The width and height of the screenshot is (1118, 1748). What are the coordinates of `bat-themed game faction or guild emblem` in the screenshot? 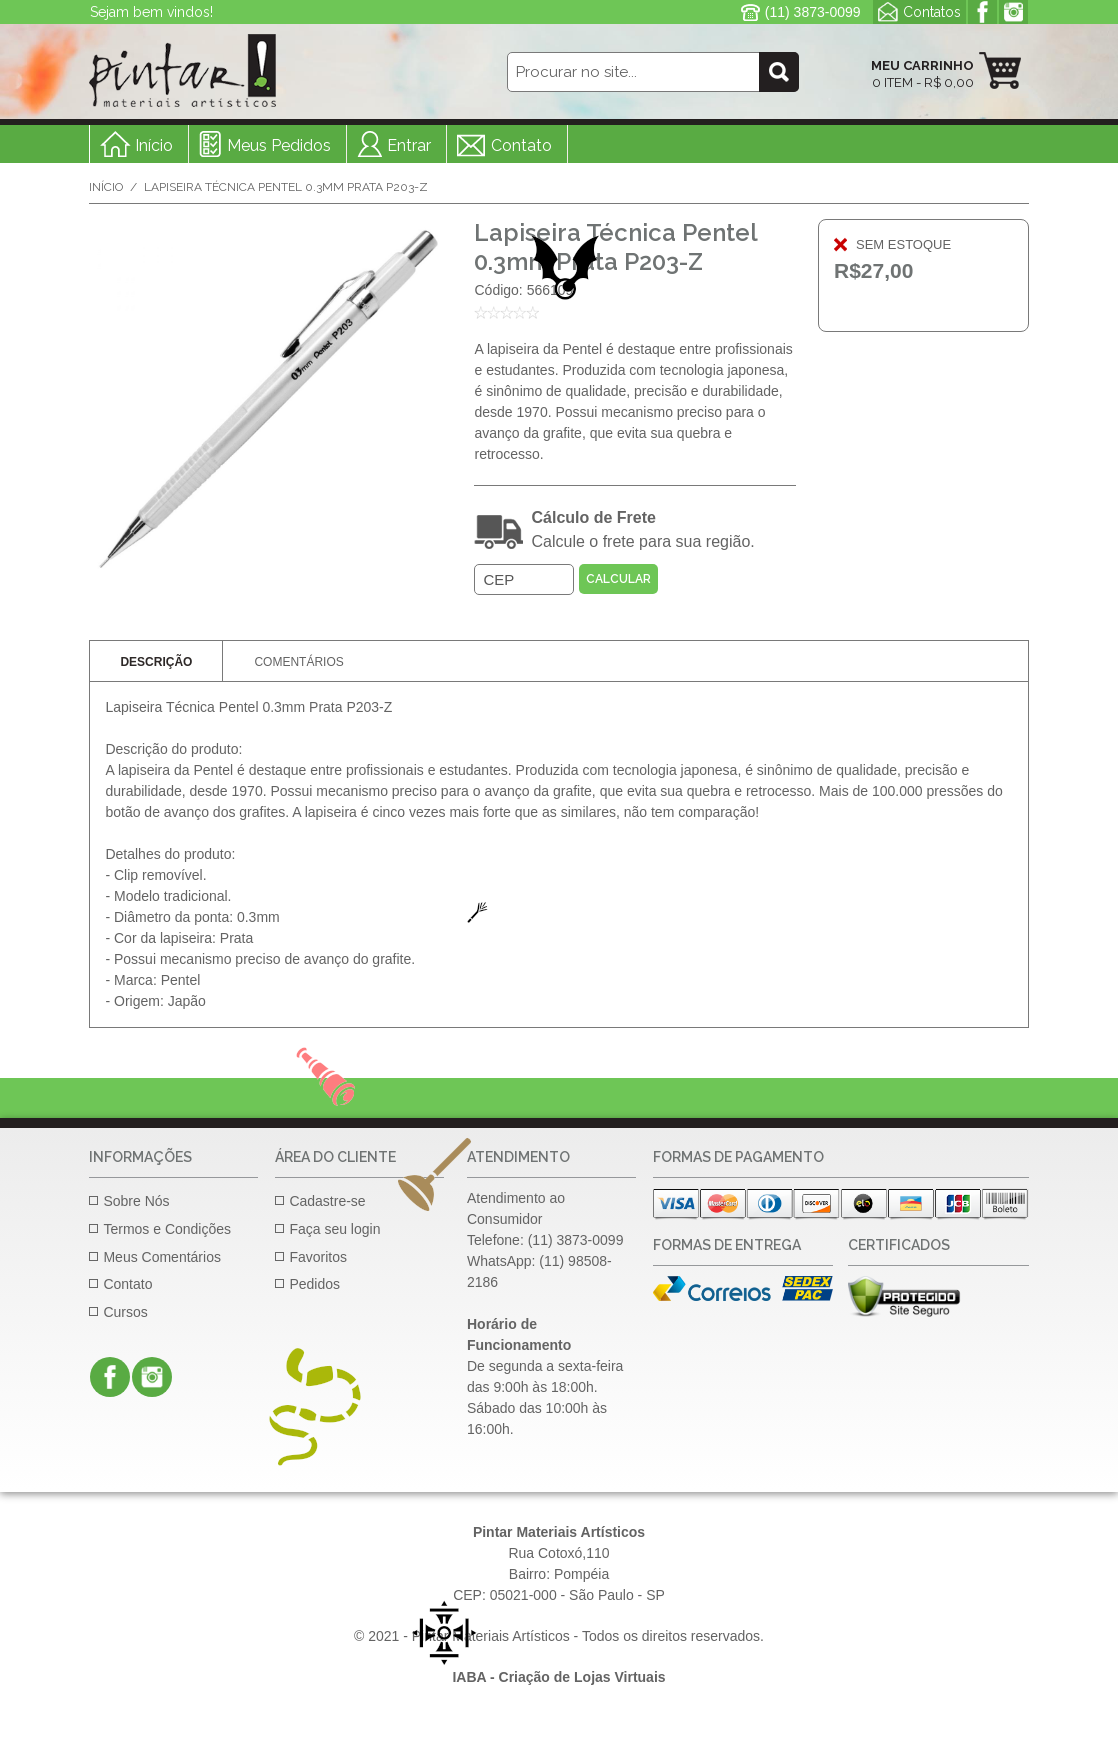 It's located at (565, 268).